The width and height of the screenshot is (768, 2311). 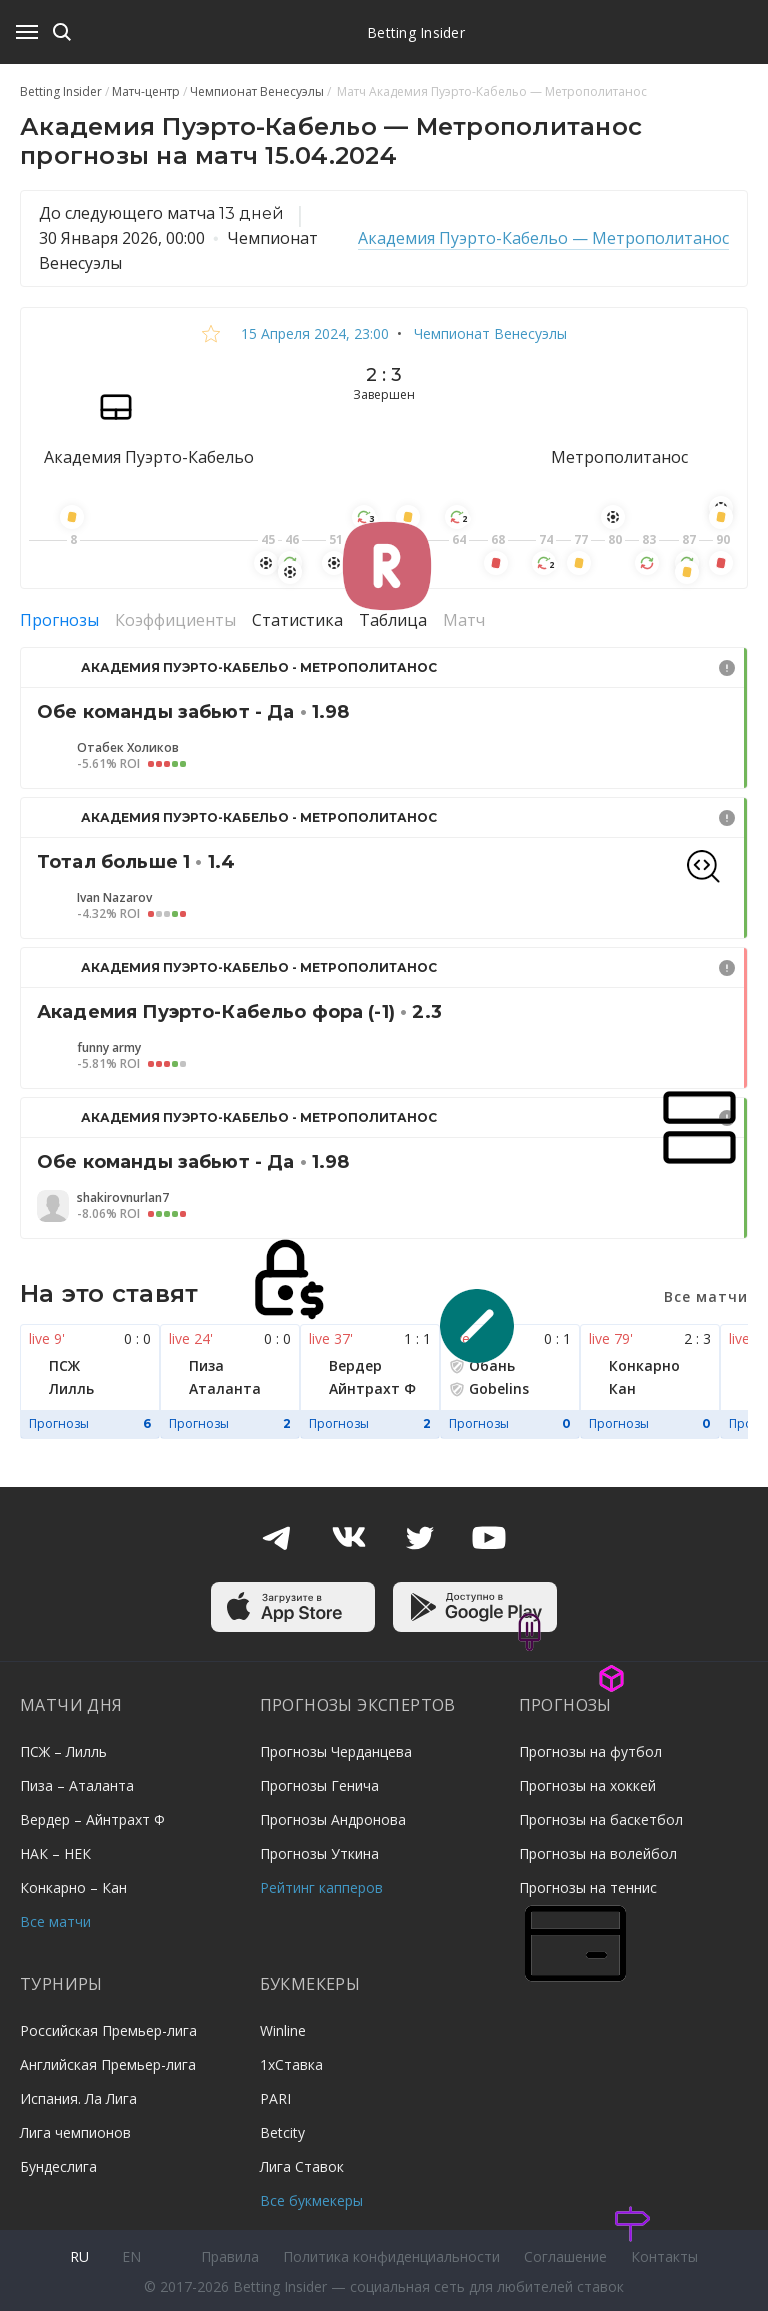 What do you see at coordinates (529, 1631) in the screenshot?
I see `browse frozen treats or dessert options` at bounding box center [529, 1631].